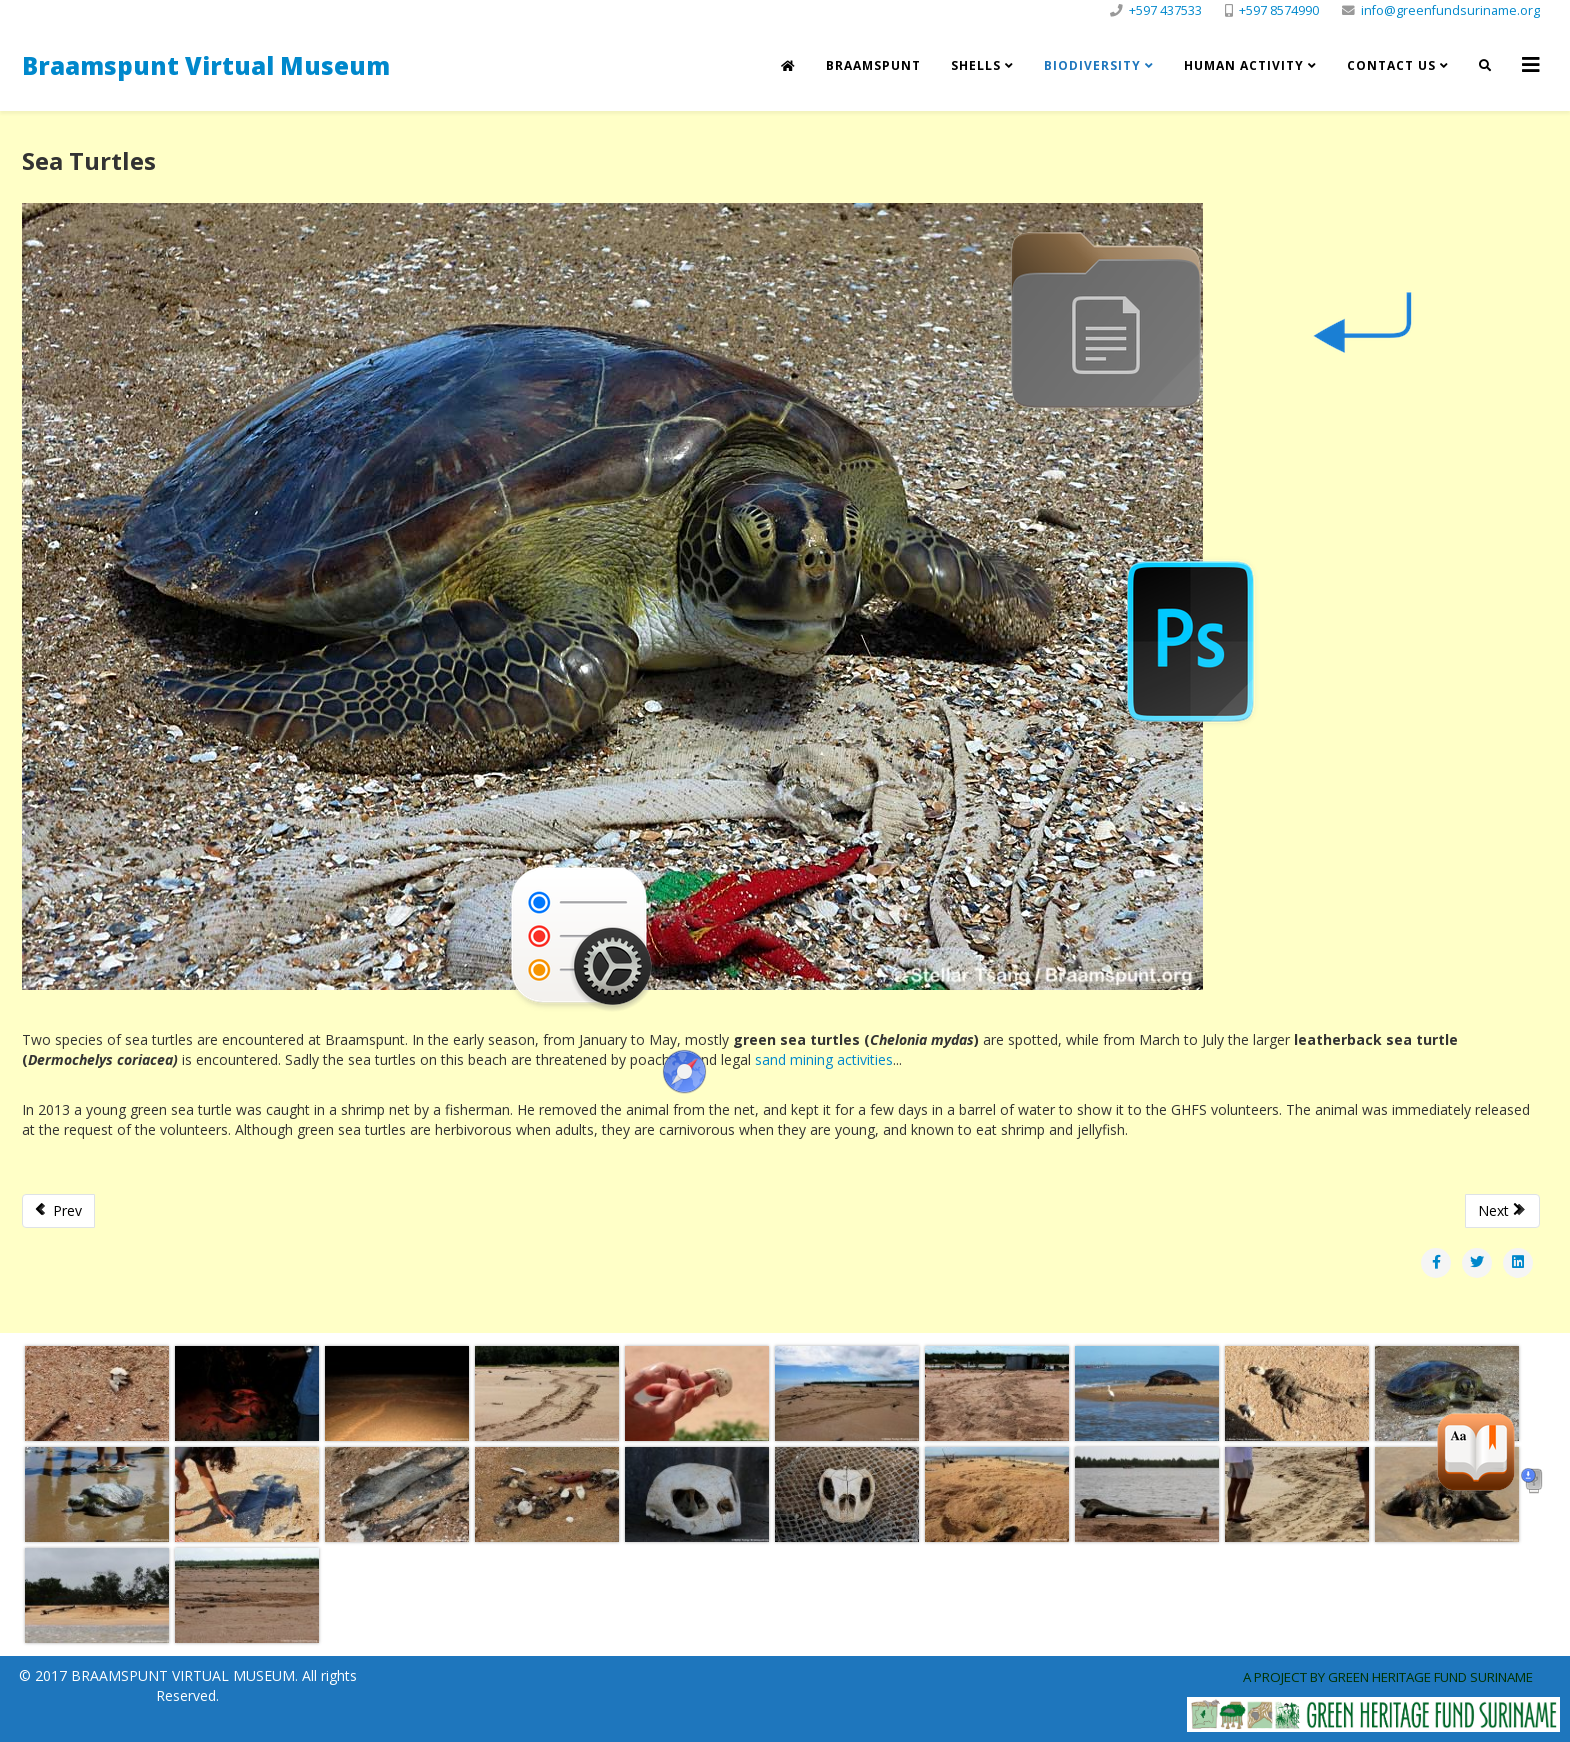 This screenshot has height=1742, width=1570. I want to click on open your documents folder, so click(1106, 320).